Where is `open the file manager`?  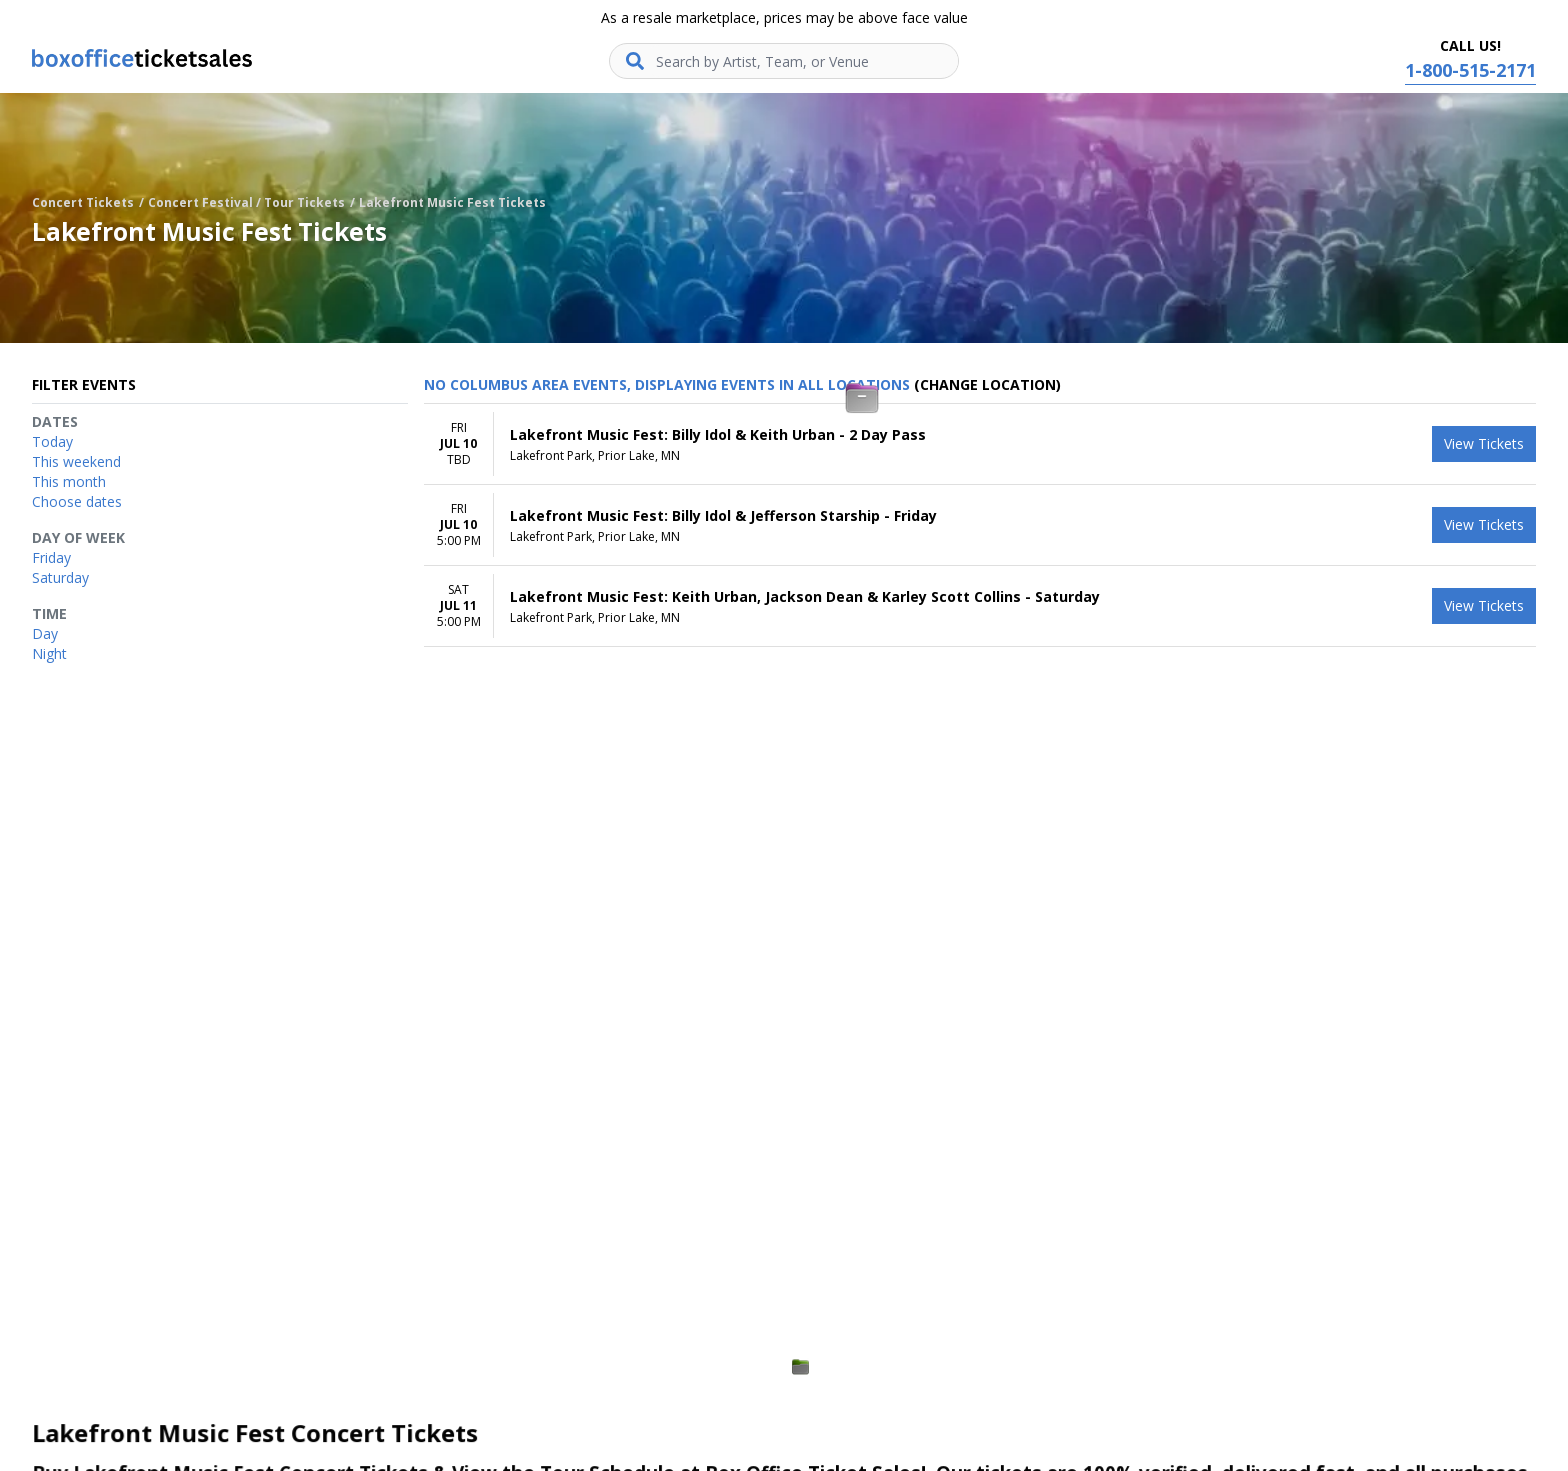 open the file manager is located at coordinates (862, 398).